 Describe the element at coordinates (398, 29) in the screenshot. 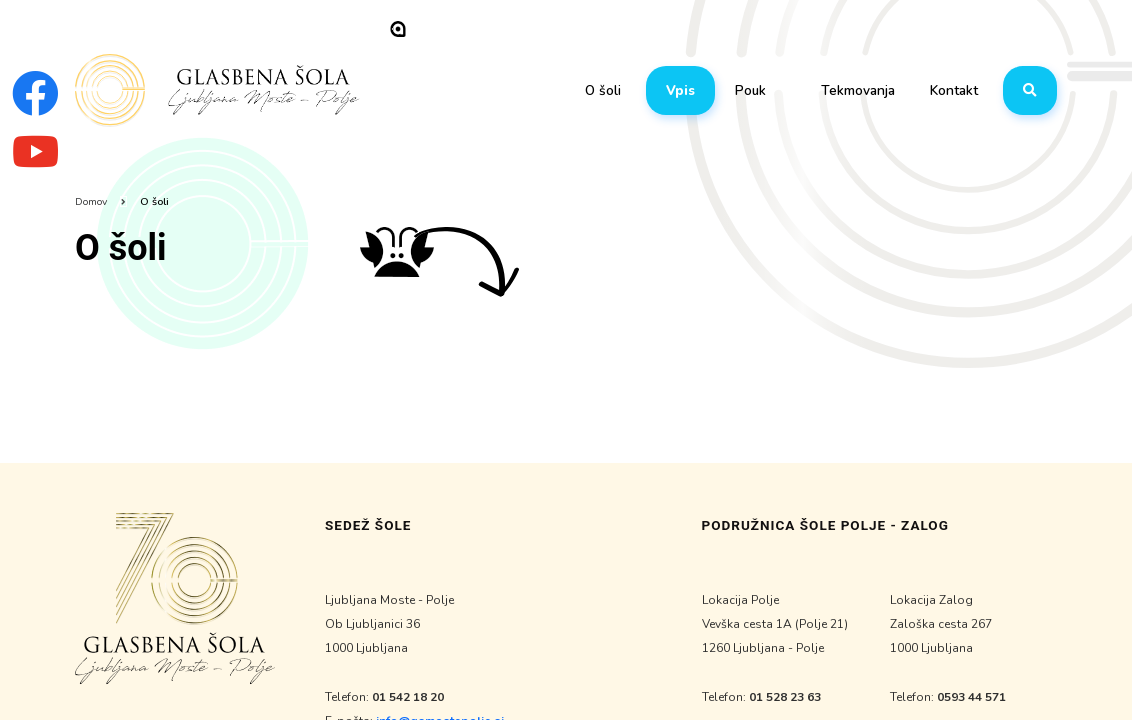

I see `Avalonia UI framework logo` at that location.